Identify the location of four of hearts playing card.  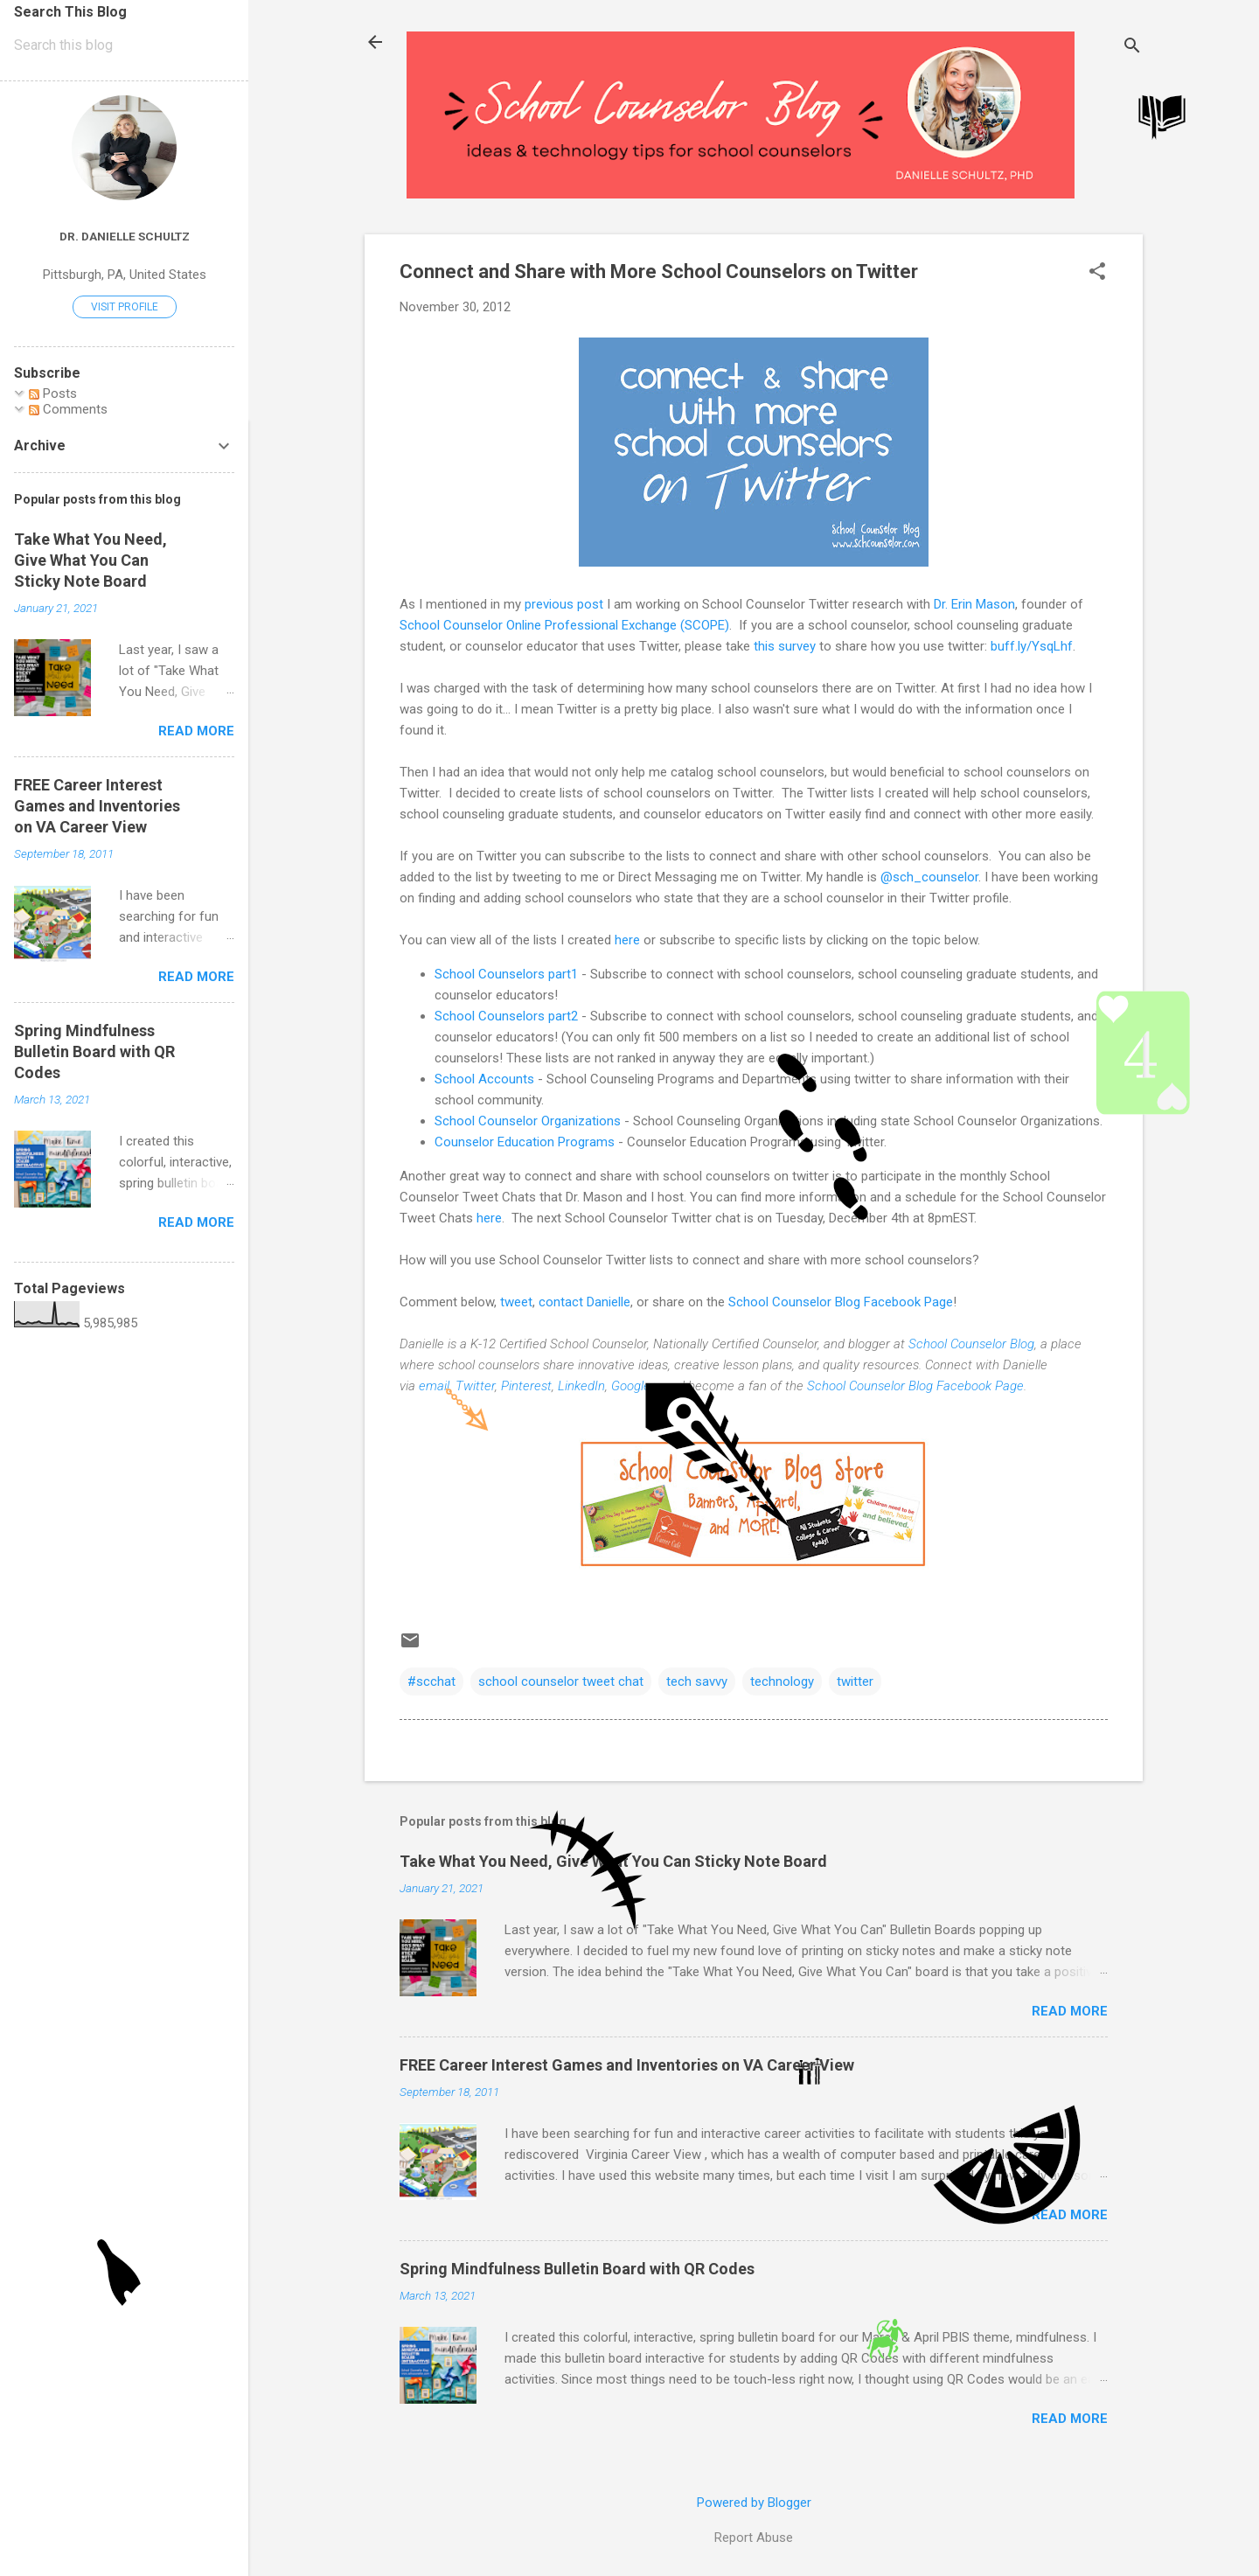
(1143, 1053).